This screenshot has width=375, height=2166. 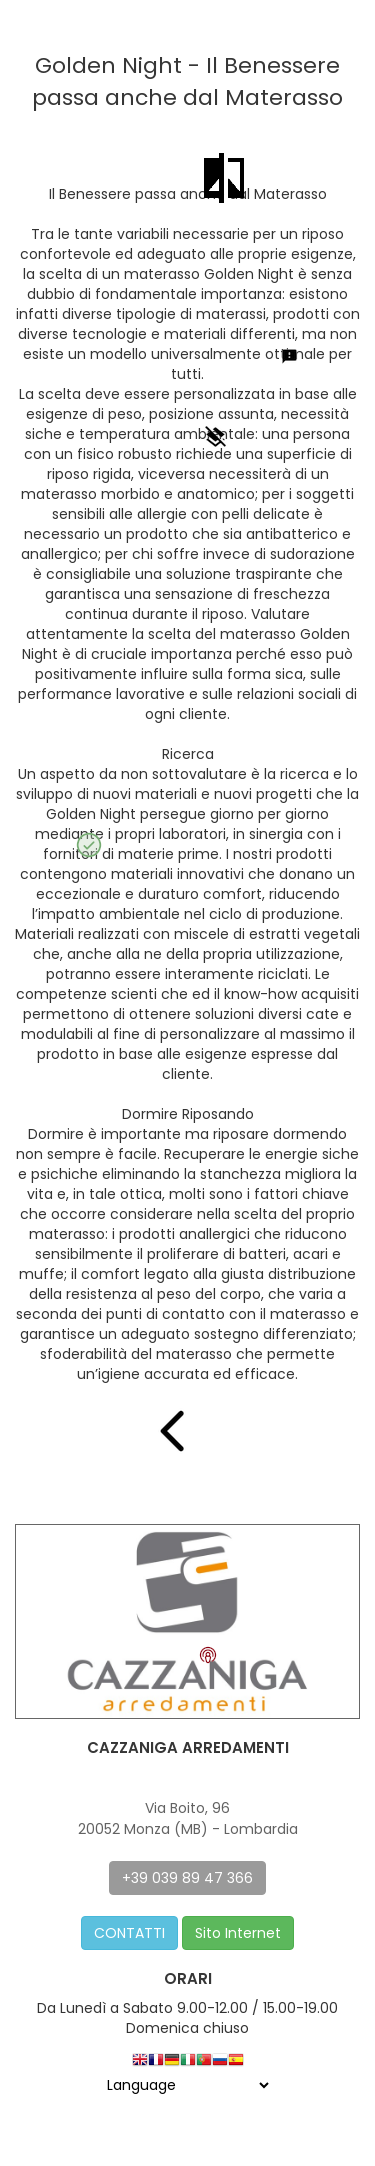 What do you see at coordinates (89, 845) in the screenshot?
I see `indicates successful completion of an action` at bounding box center [89, 845].